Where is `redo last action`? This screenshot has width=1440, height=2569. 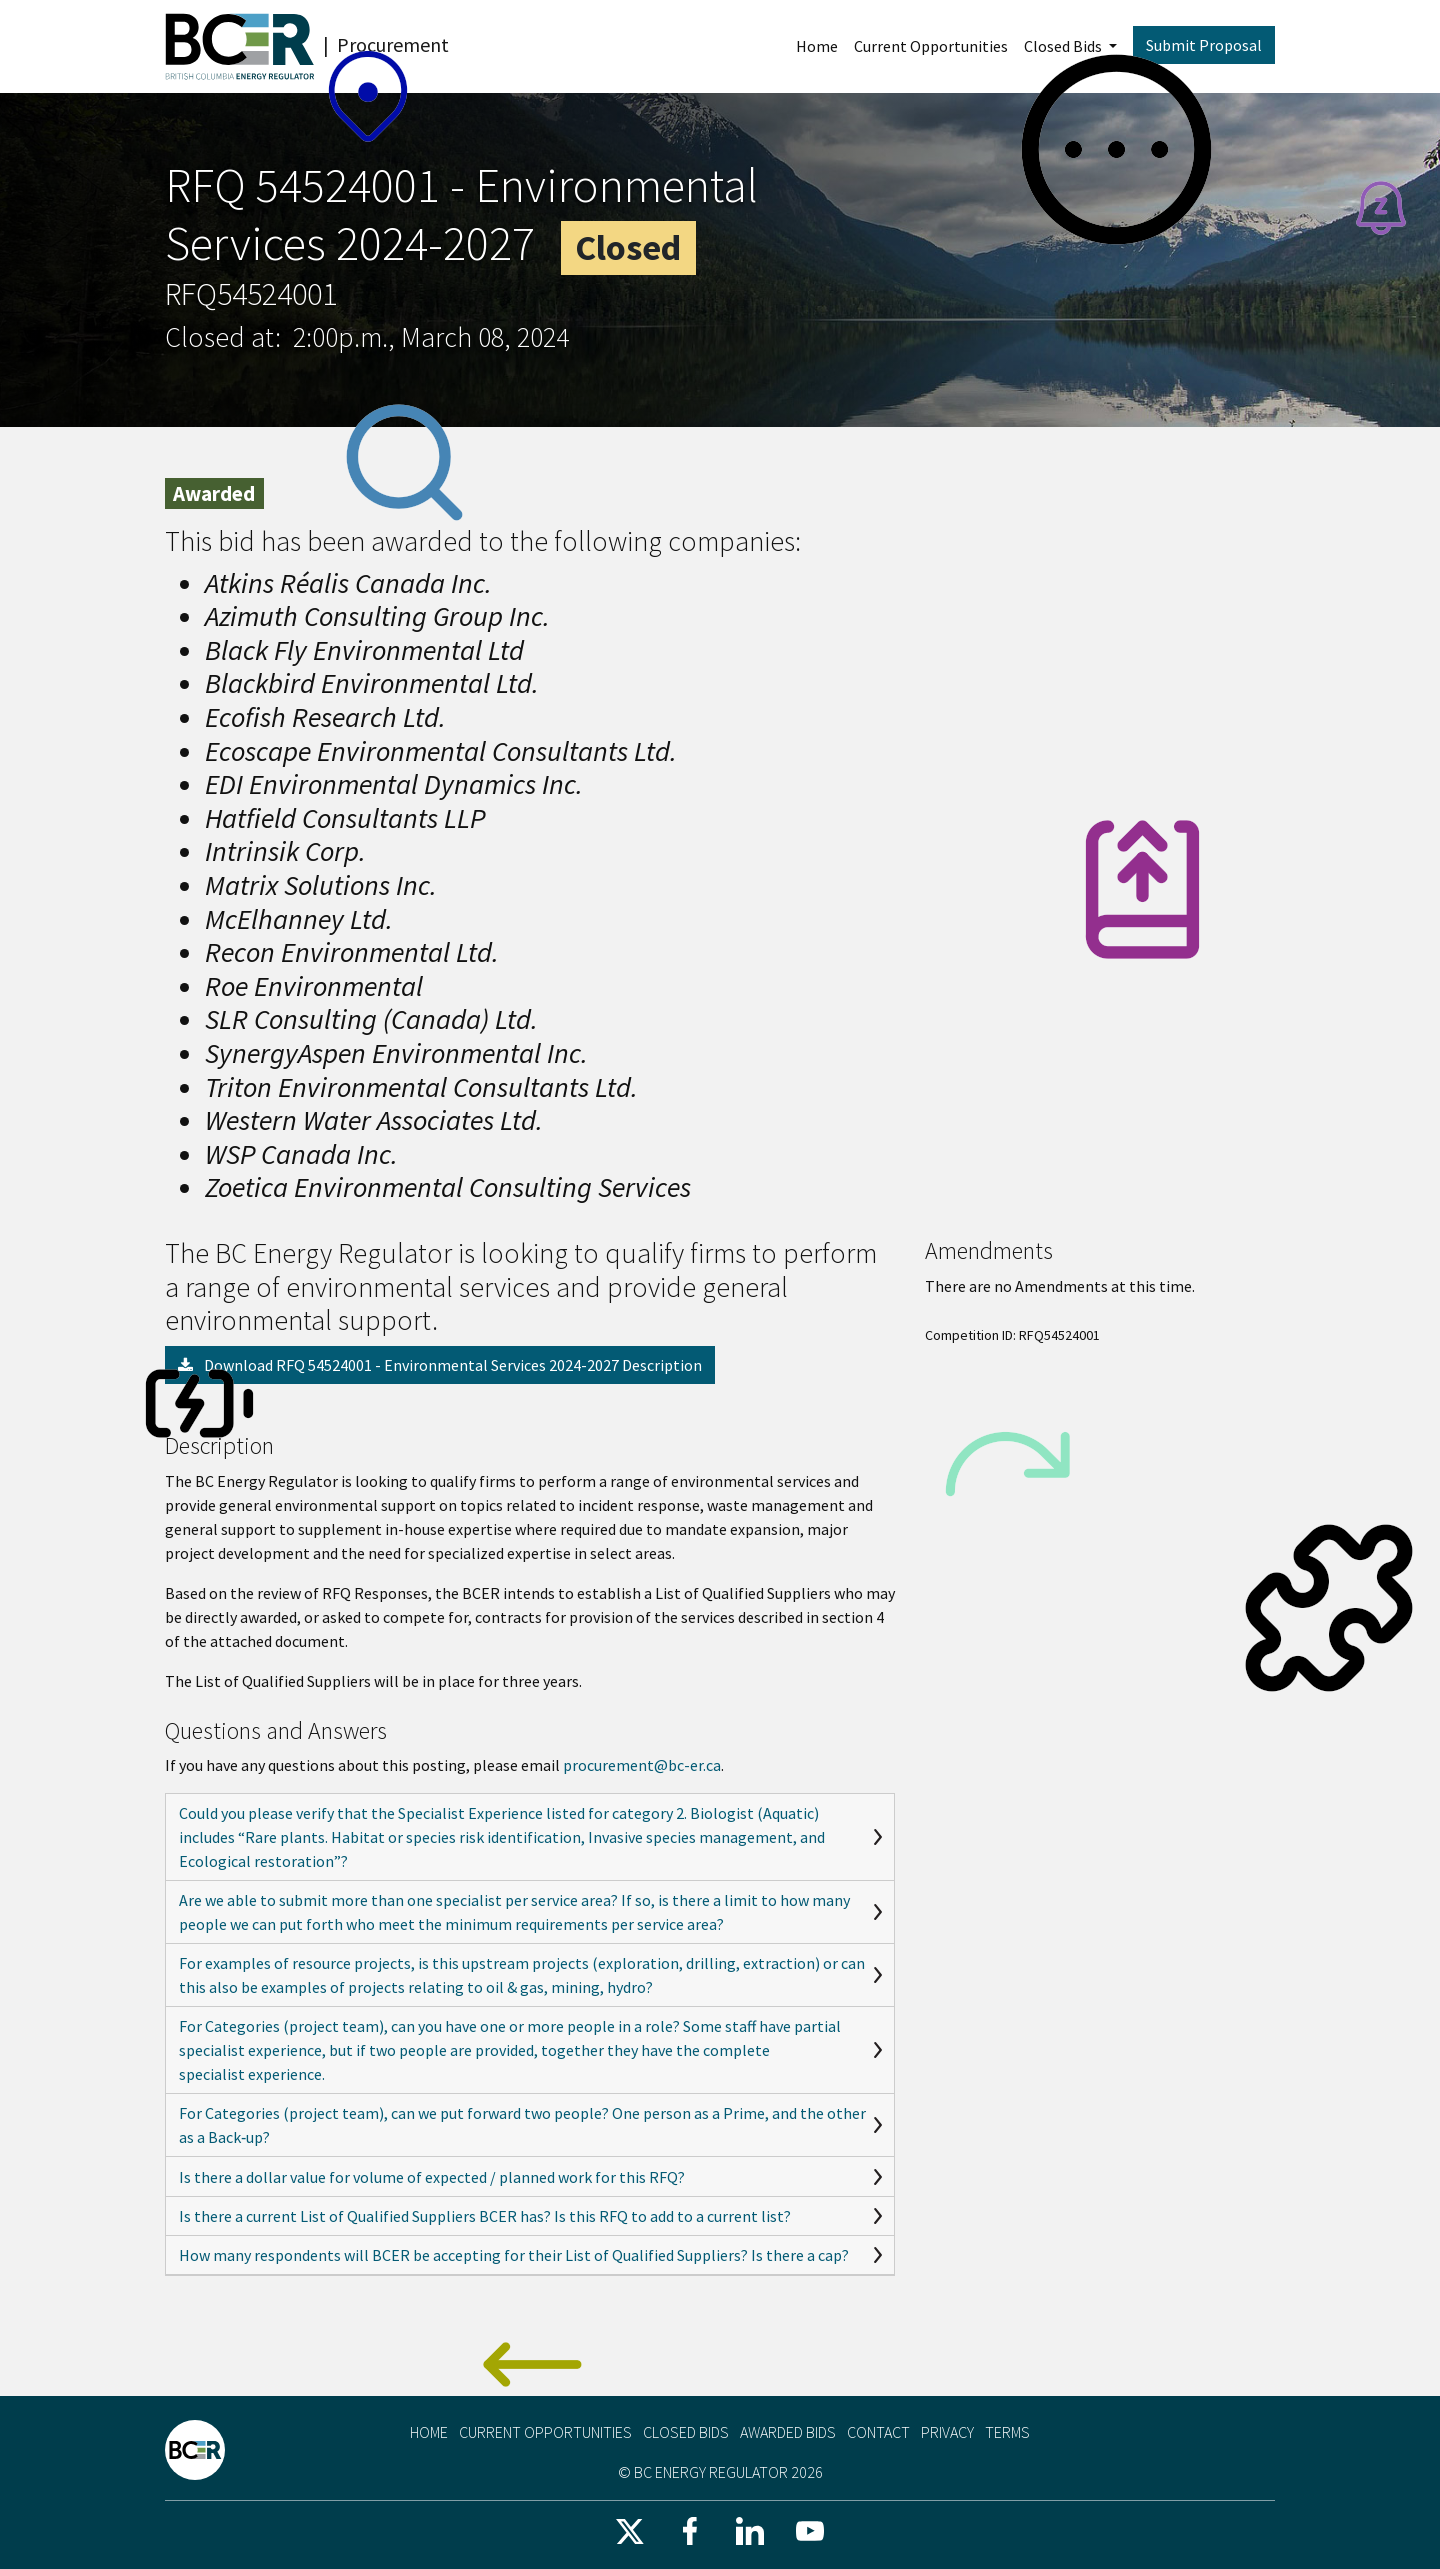 redo last action is located at coordinates (1005, 1459).